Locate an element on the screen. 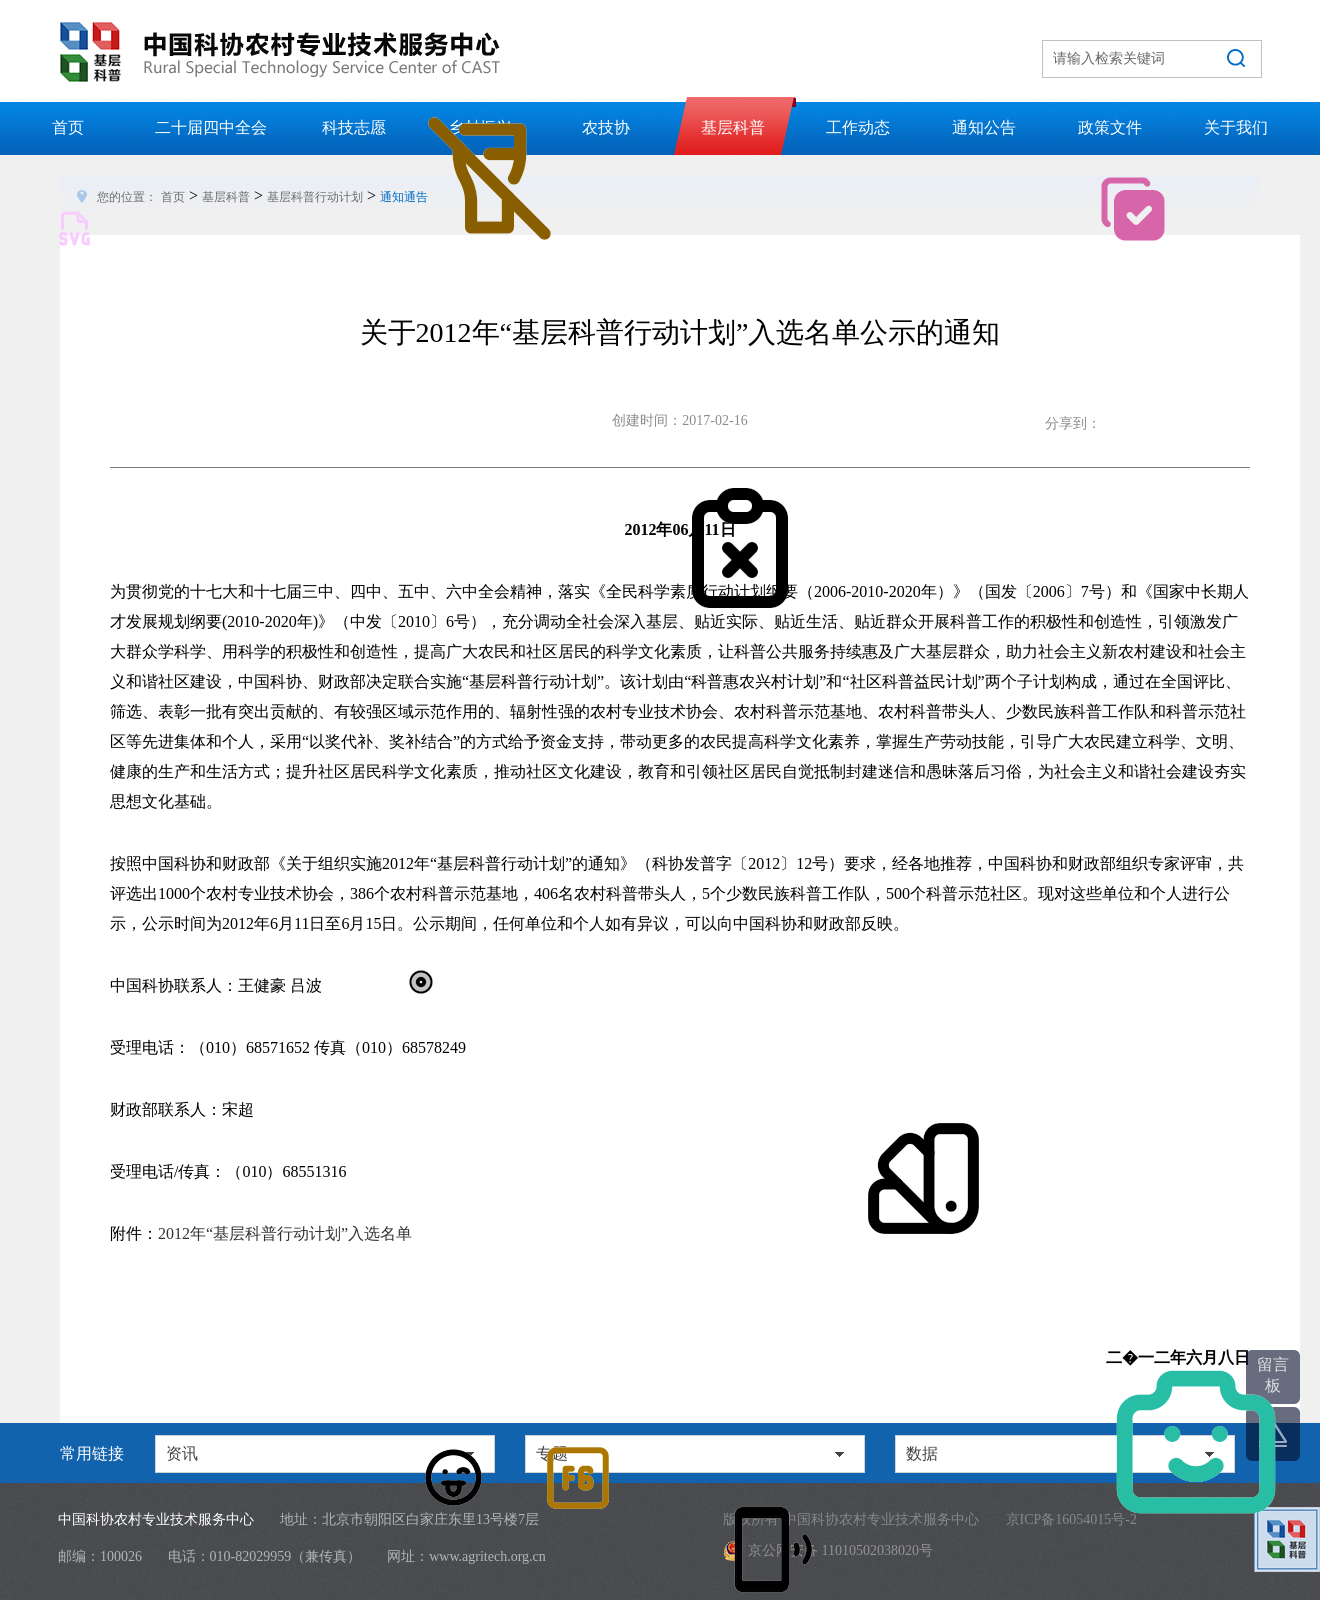 Image resolution: width=1320 pixels, height=1600 pixels. incoming call or notification on connected device is located at coordinates (773, 1549).